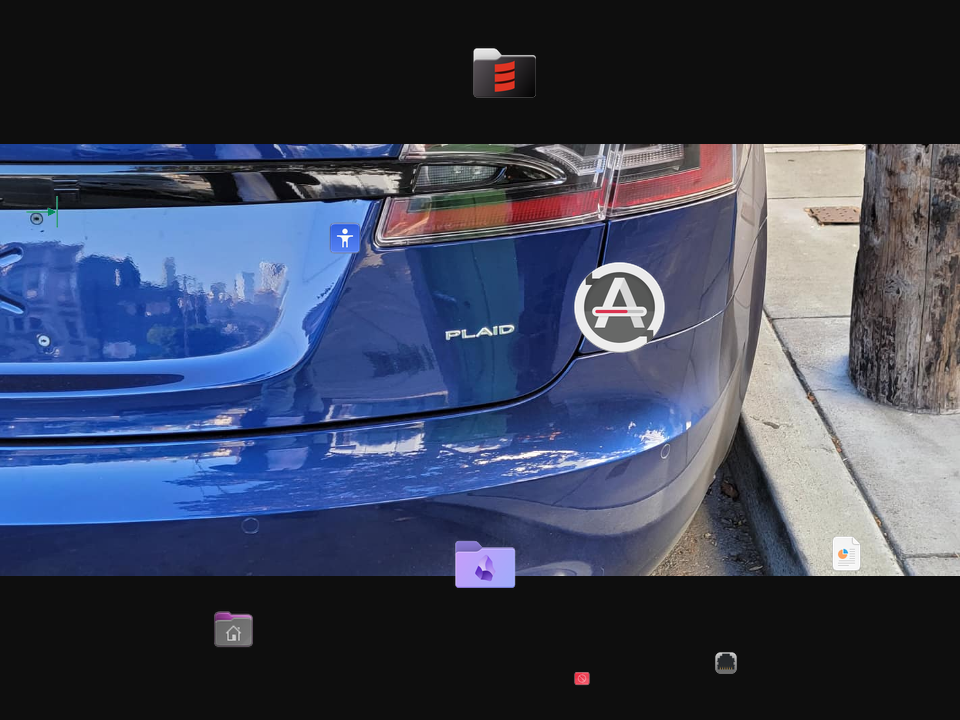 The height and width of the screenshot is (720, 960). What do you see at coordinates (726, 663) in the screenshot?
I see `indicates an RJ11 telephone/DSL network port` at bounding box center [726, 663].